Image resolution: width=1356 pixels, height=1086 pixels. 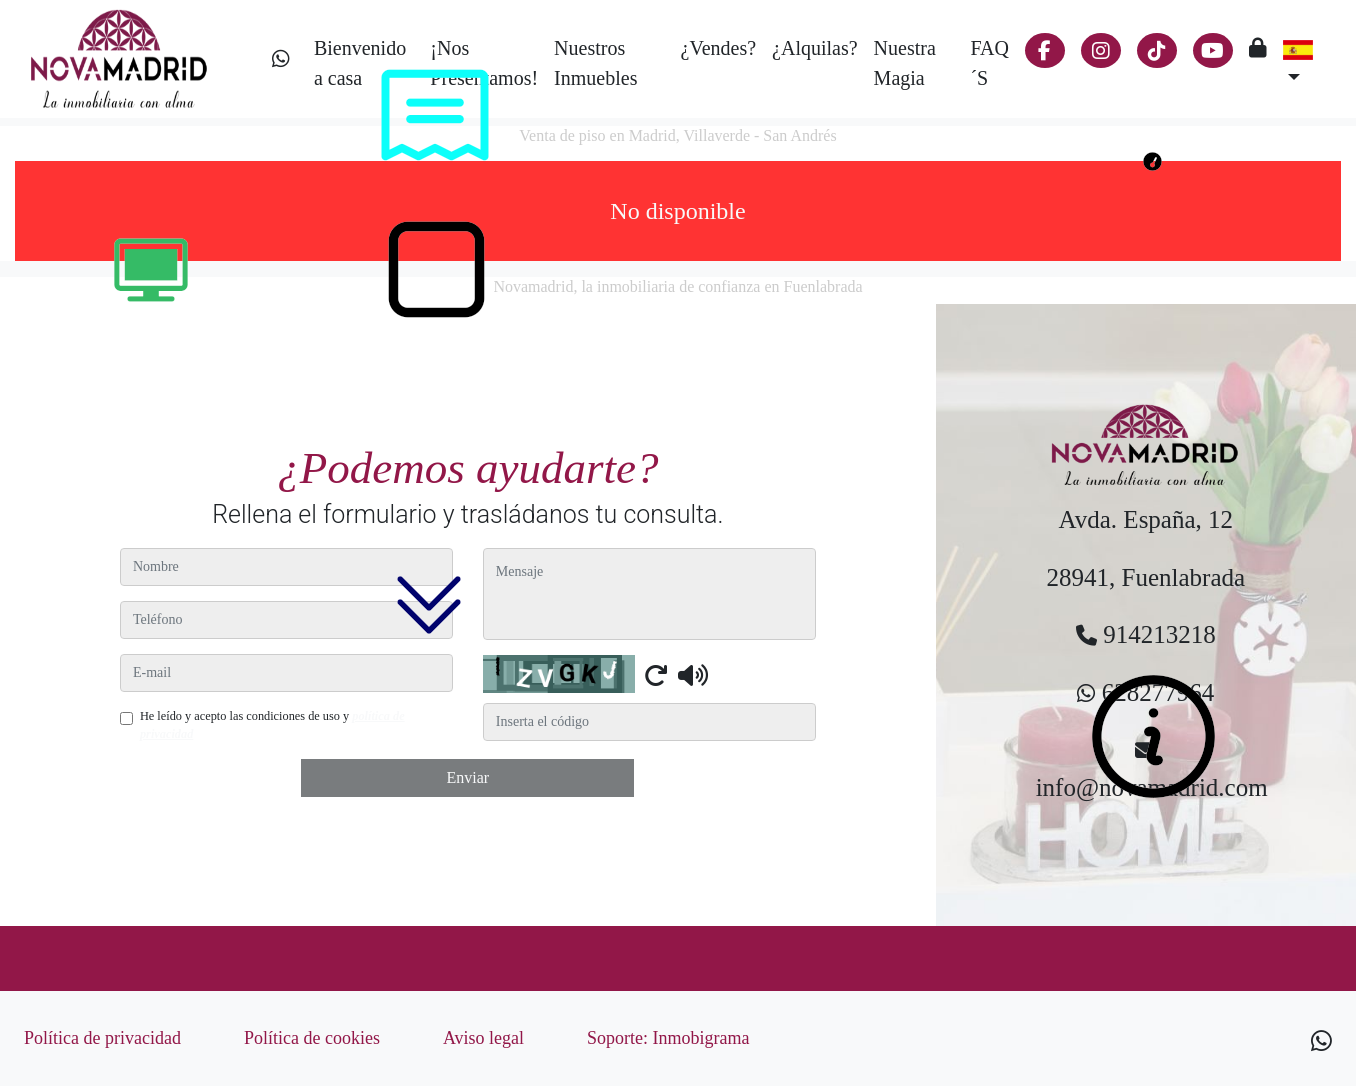 I want to click on view purchase receipt or transaction history, so click(x=435, y=115).